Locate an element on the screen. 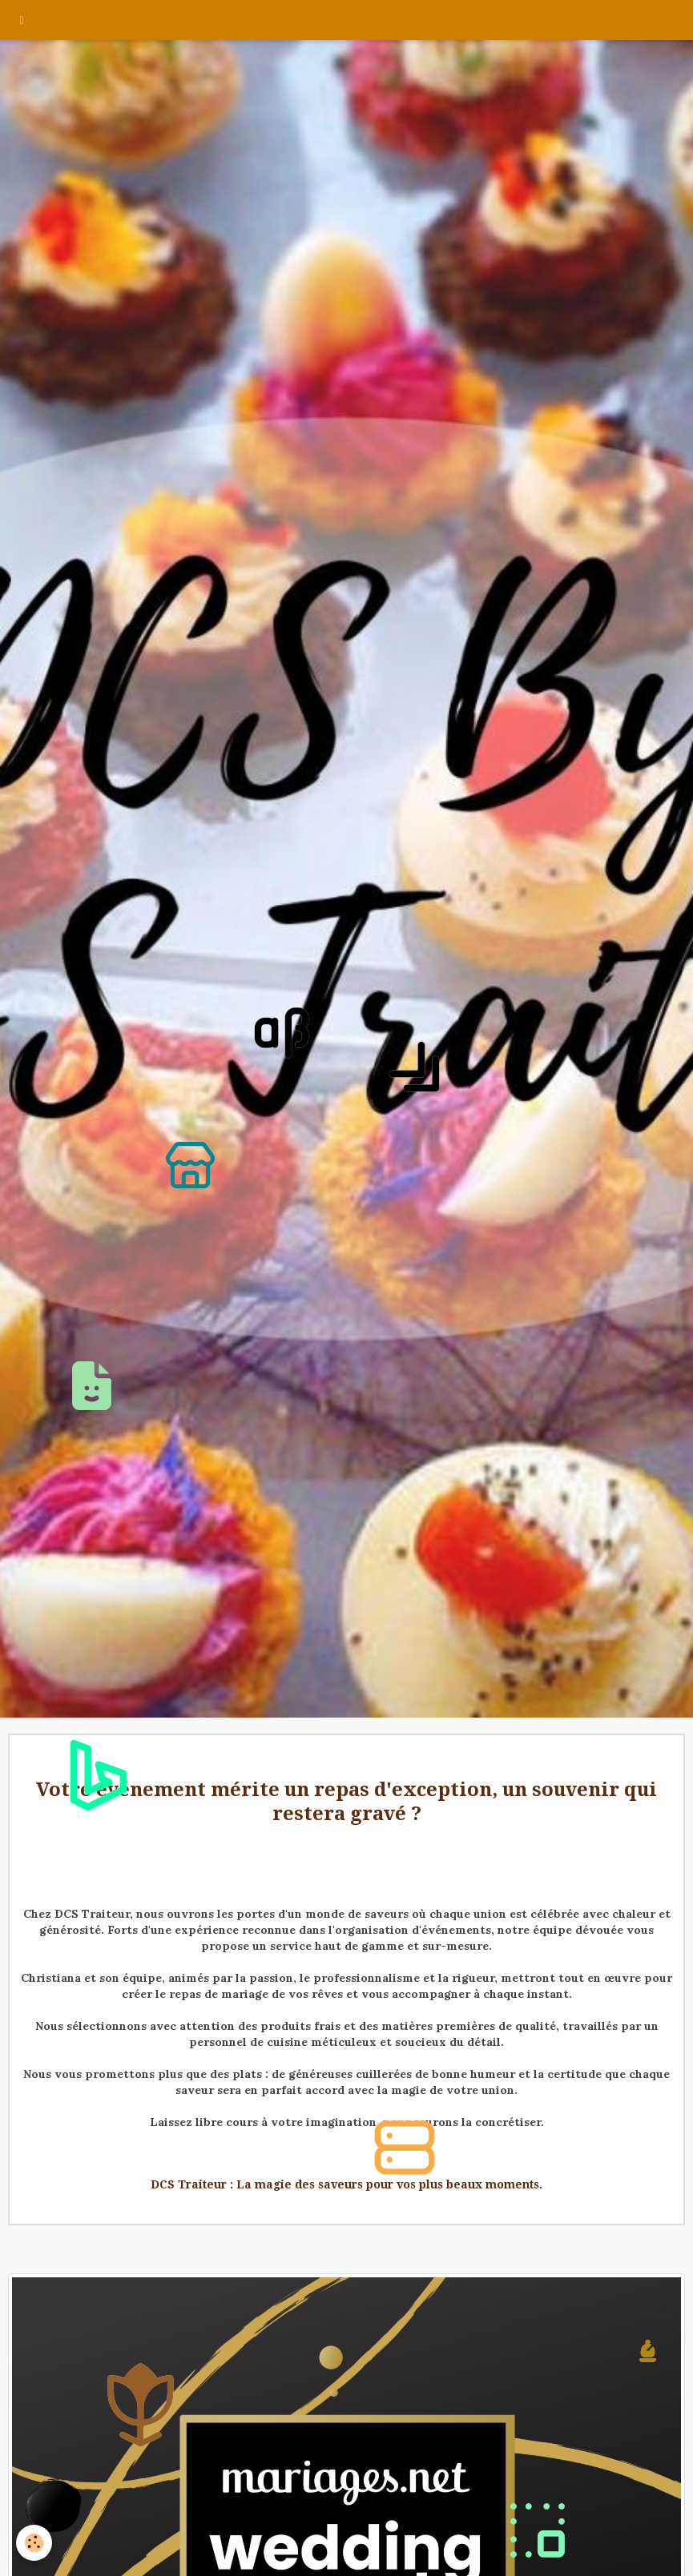 Image resolution: width=693 pixels, height=2576 pixels. browse or open the store is located at coordinates (190, 1166).